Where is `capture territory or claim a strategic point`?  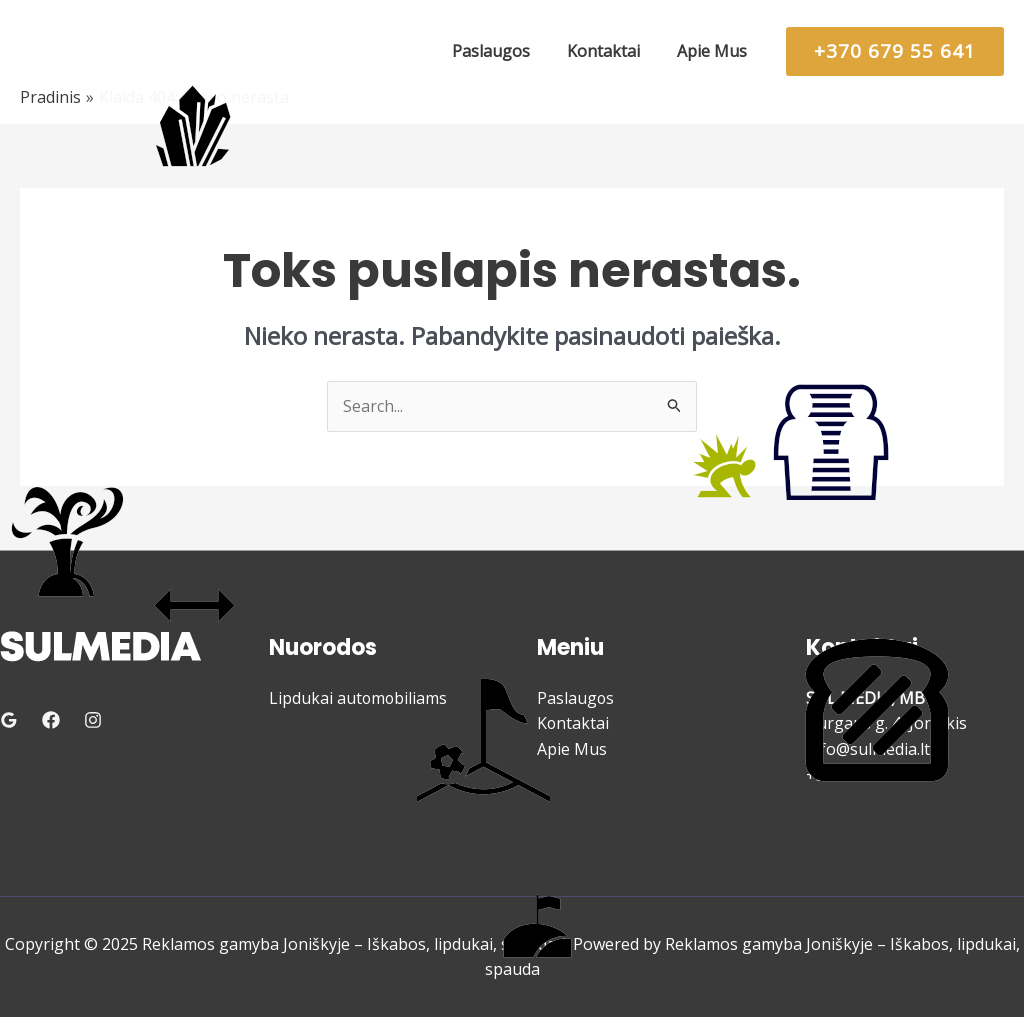 capture territory or claim a strategic point is located at coordinates (537, 923).